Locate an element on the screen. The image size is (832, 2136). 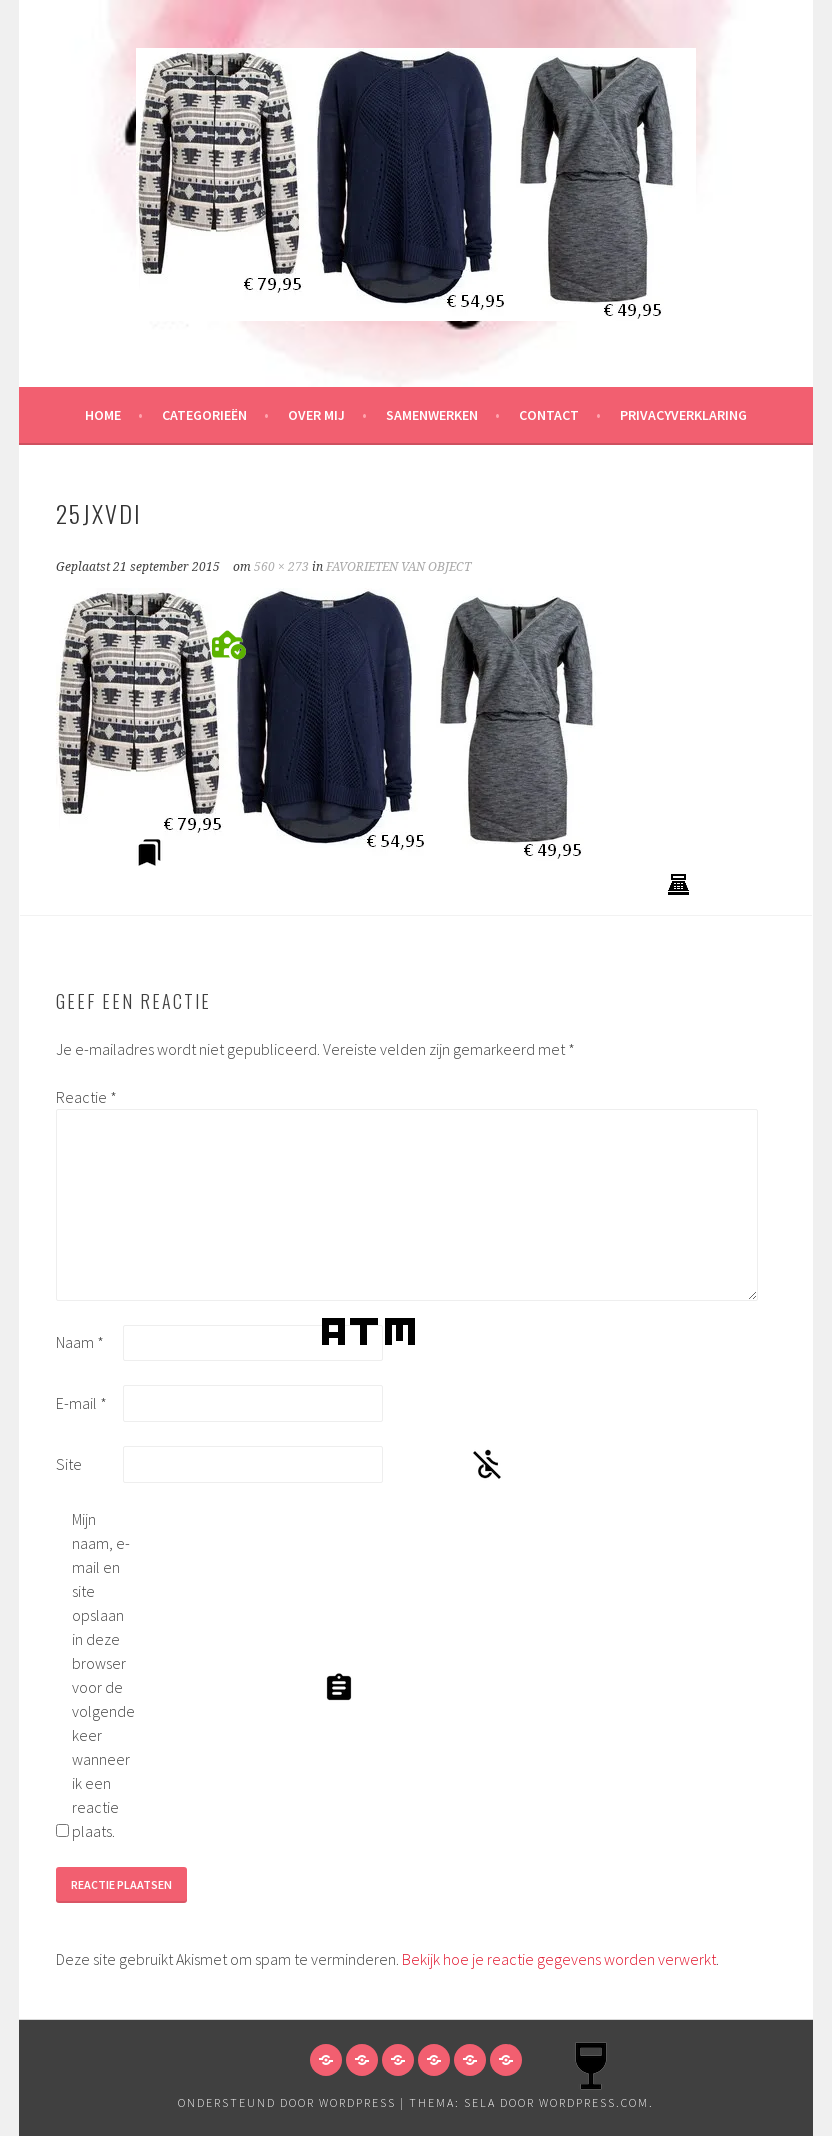
find nearby ATM locations is located at coordinates (368, 1331).